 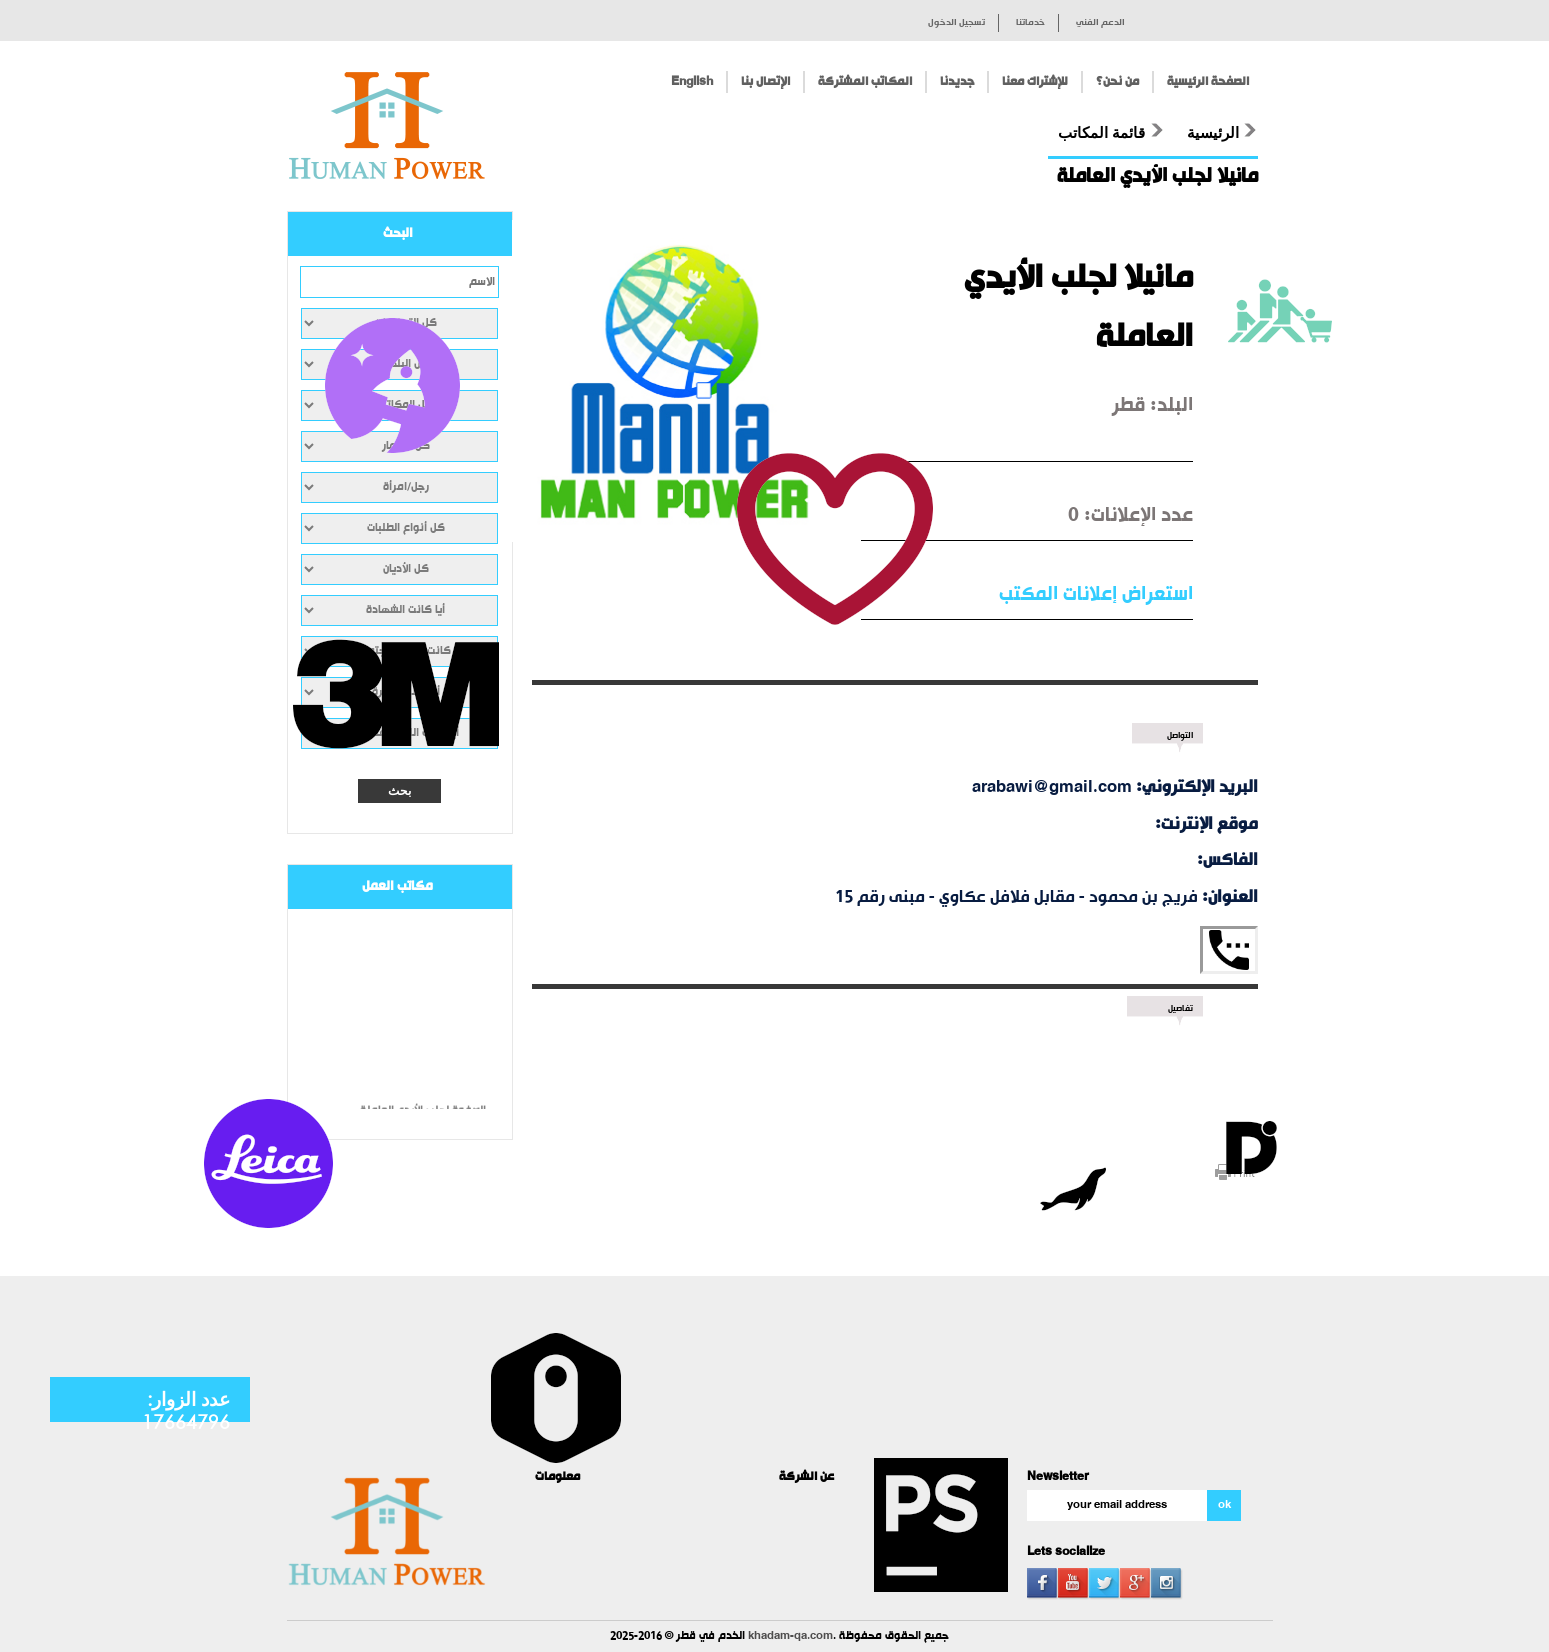 What do you see at coordinates (835, 539) in the screenshot?
I see `sponsor a developer on github` at bounding box center [835, 539].